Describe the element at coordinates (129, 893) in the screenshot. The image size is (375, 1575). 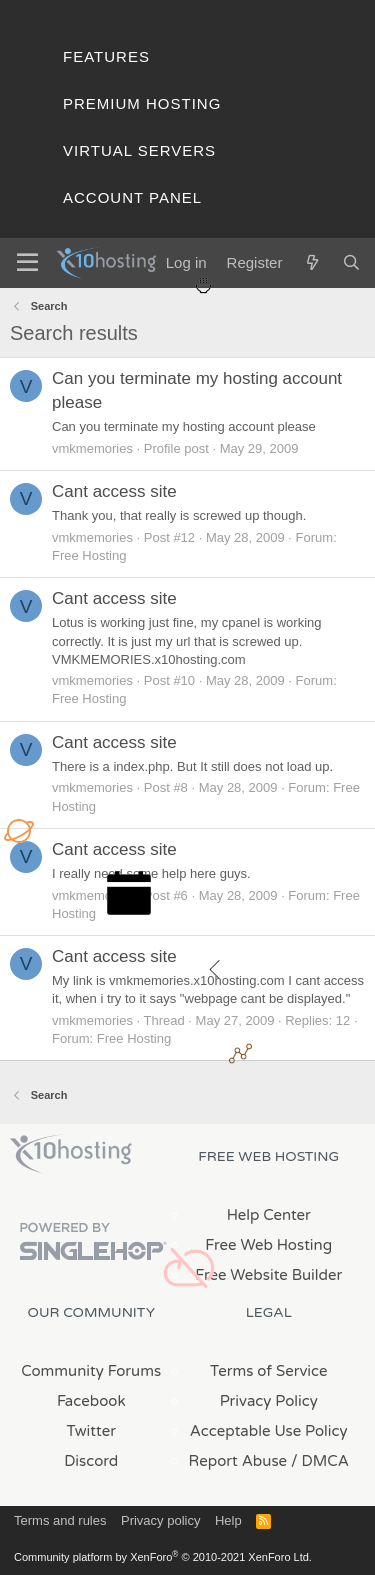
I see `view calendar with no events` at that location.